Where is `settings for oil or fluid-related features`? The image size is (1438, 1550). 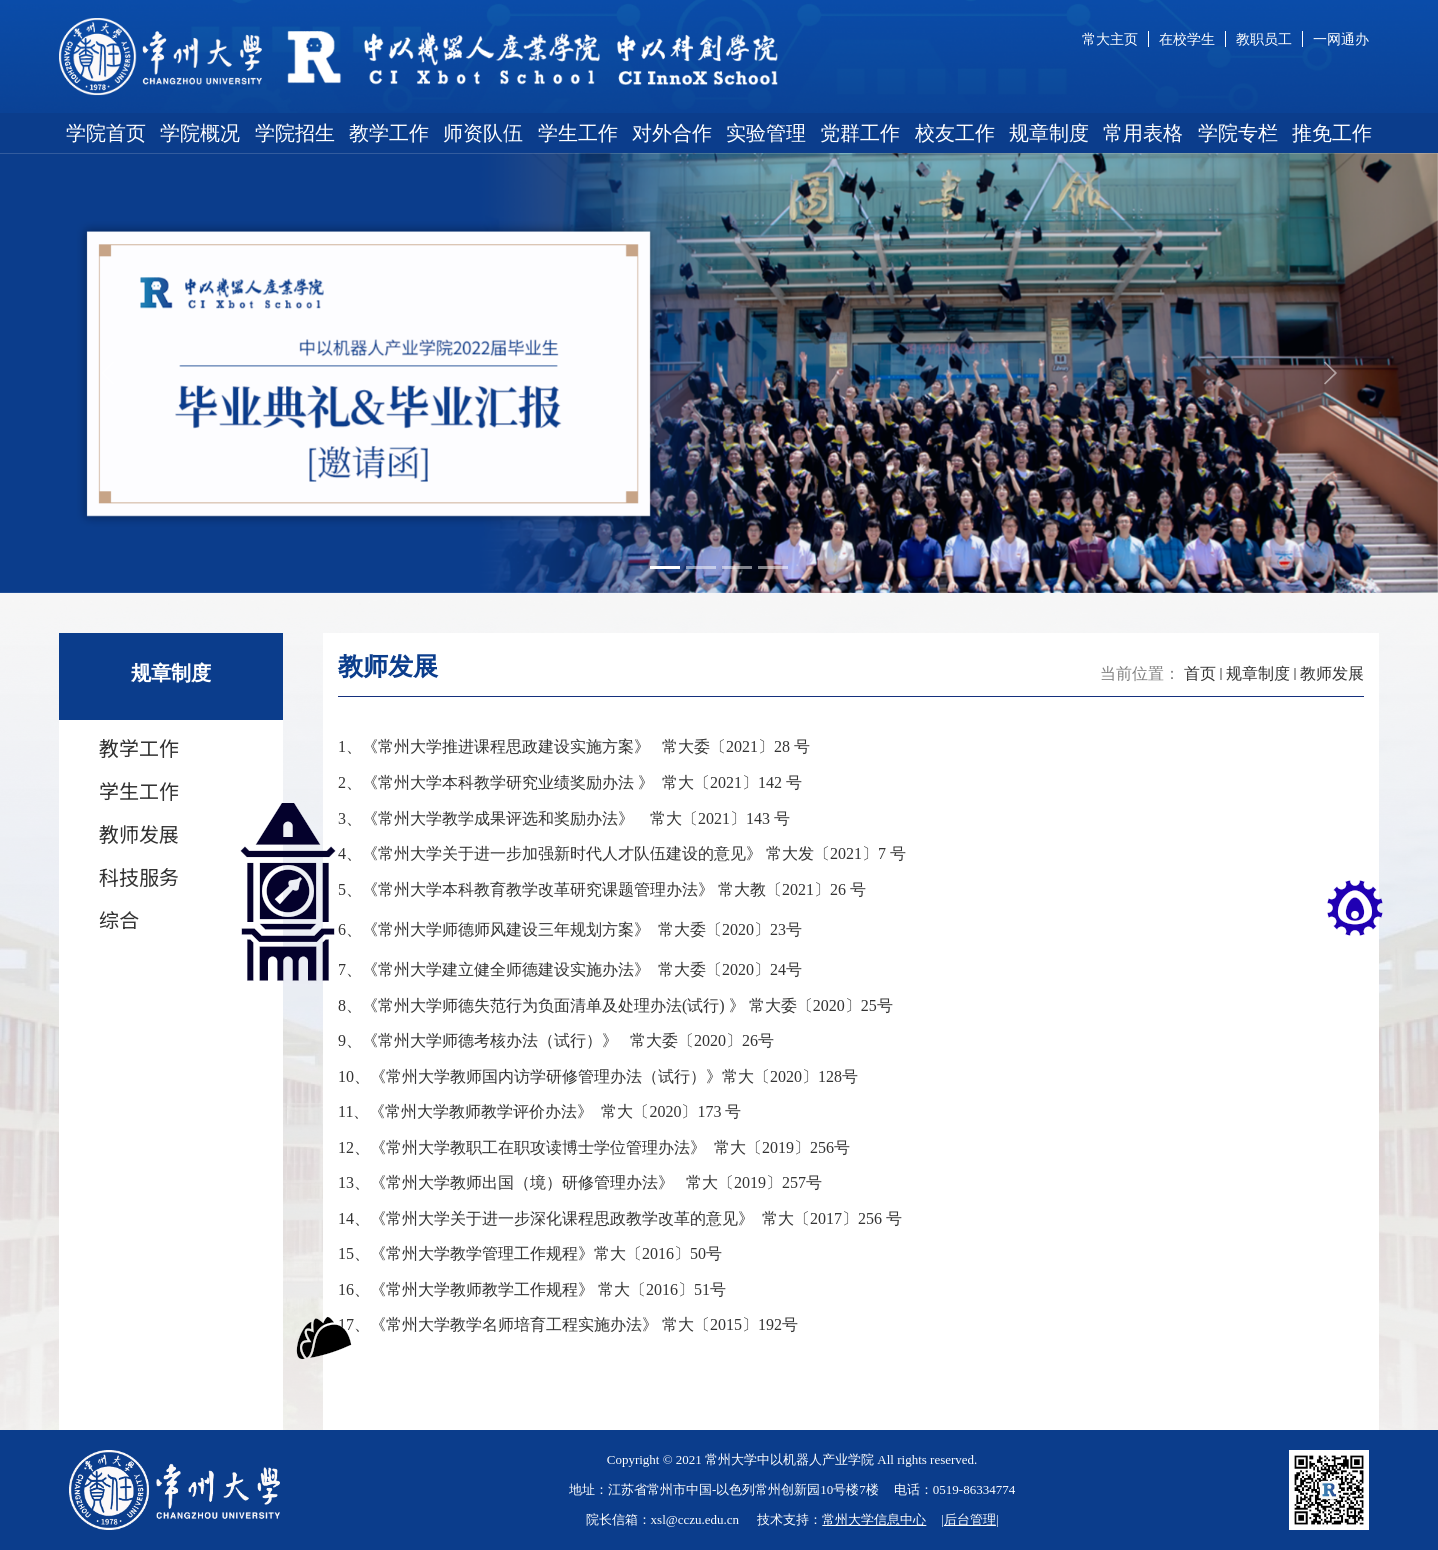 settings for oil or fluid-related features is located at coordinates (1355, 908).